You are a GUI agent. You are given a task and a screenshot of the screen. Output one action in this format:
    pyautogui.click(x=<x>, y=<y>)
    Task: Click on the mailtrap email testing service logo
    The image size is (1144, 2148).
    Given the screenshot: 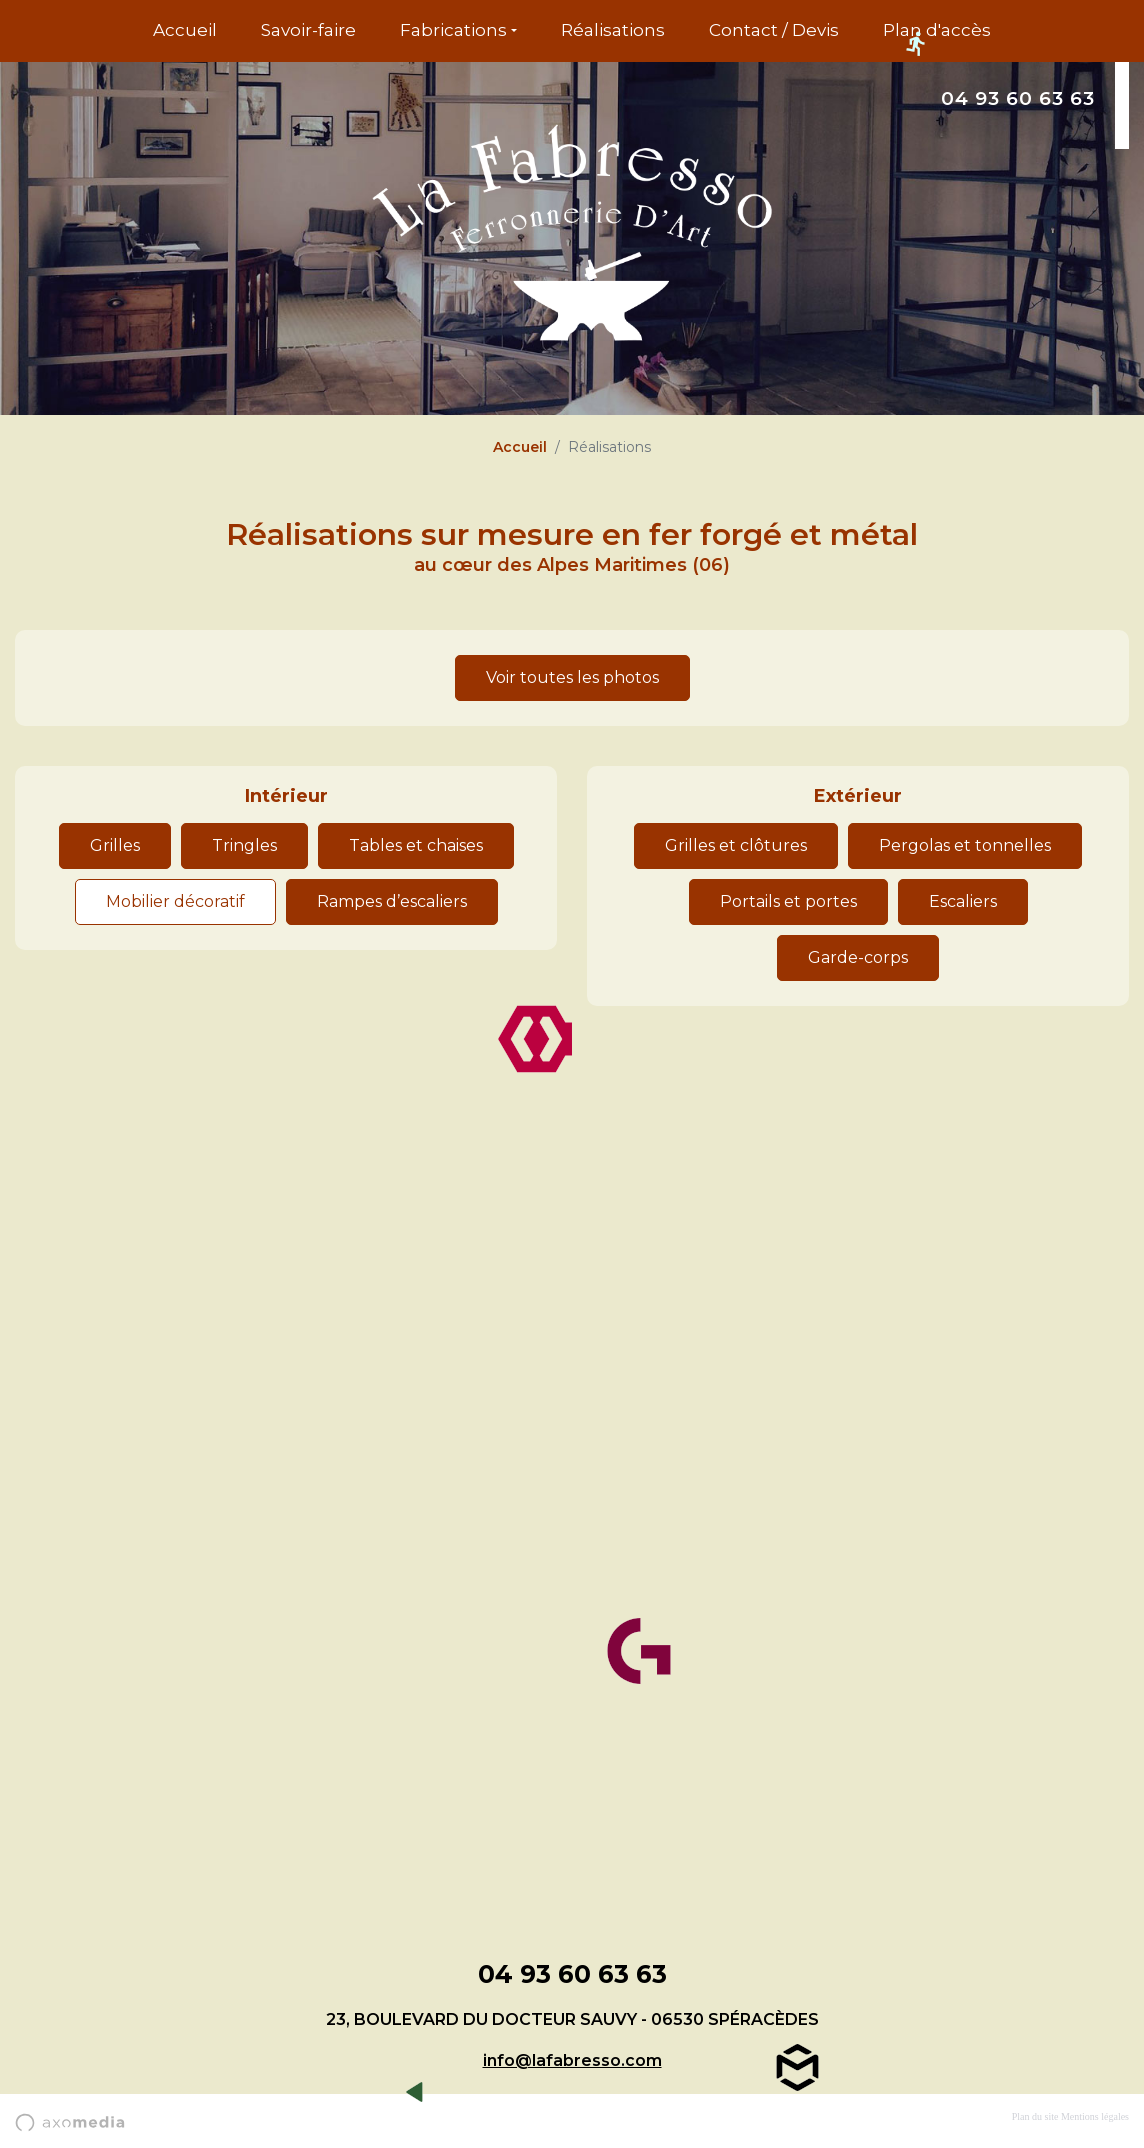 What is the action you would take?
    pyautogui.click(x=797, y=2067)
    